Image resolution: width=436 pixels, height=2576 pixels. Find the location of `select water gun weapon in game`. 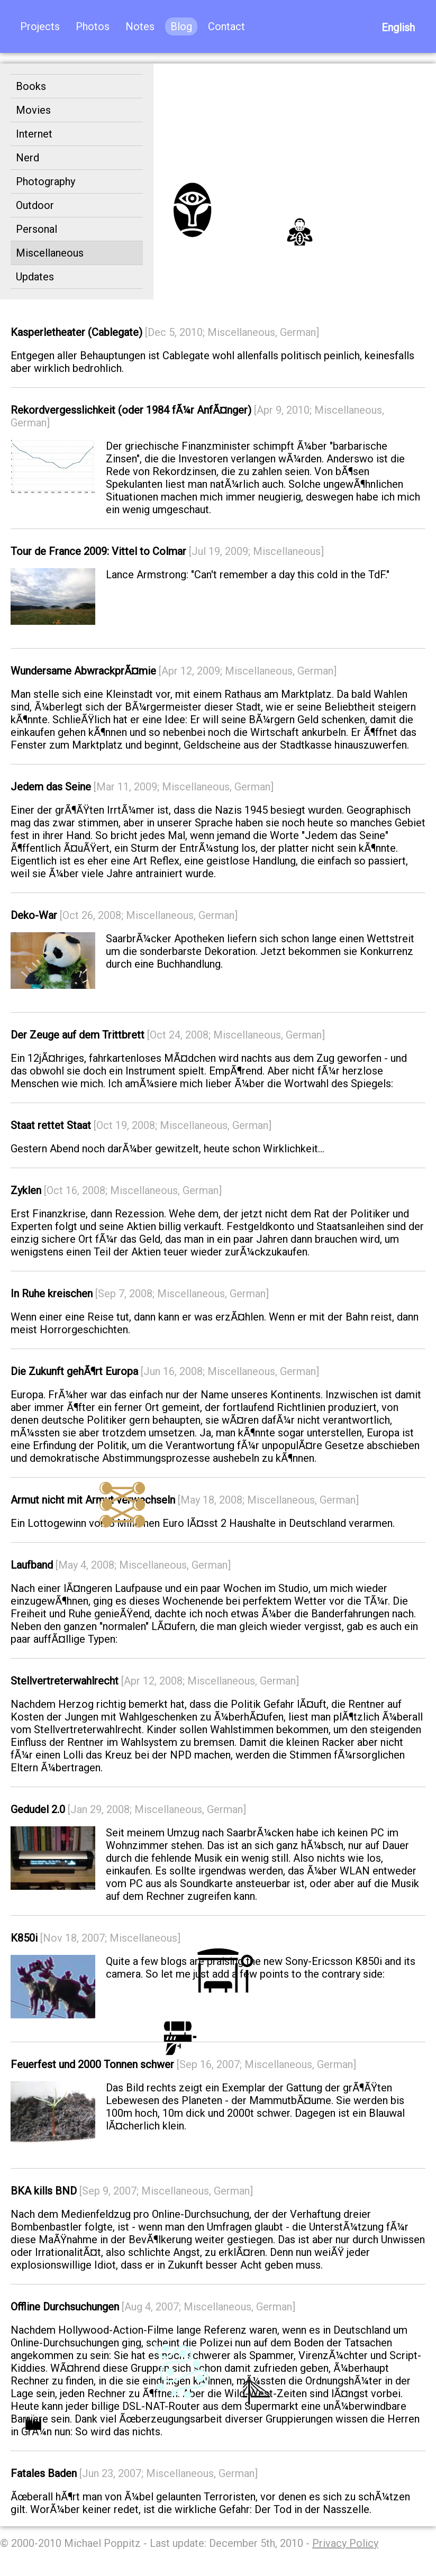

select water gun weapon in game is located at coordinates (180, 2038).